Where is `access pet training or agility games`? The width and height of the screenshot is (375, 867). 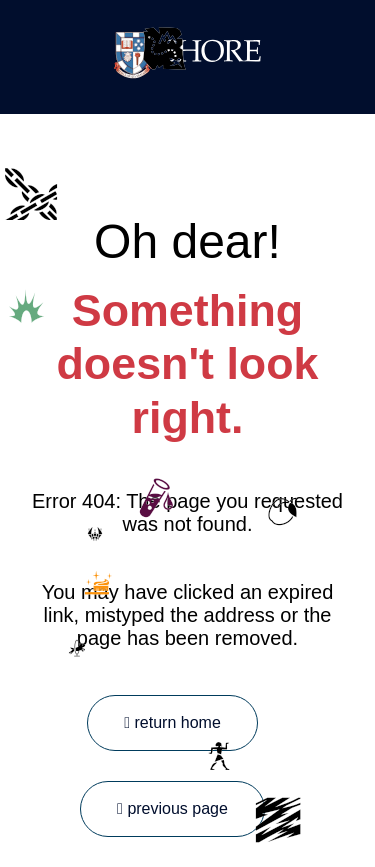 access pet training or agility games is located at coordinates (77, 648).